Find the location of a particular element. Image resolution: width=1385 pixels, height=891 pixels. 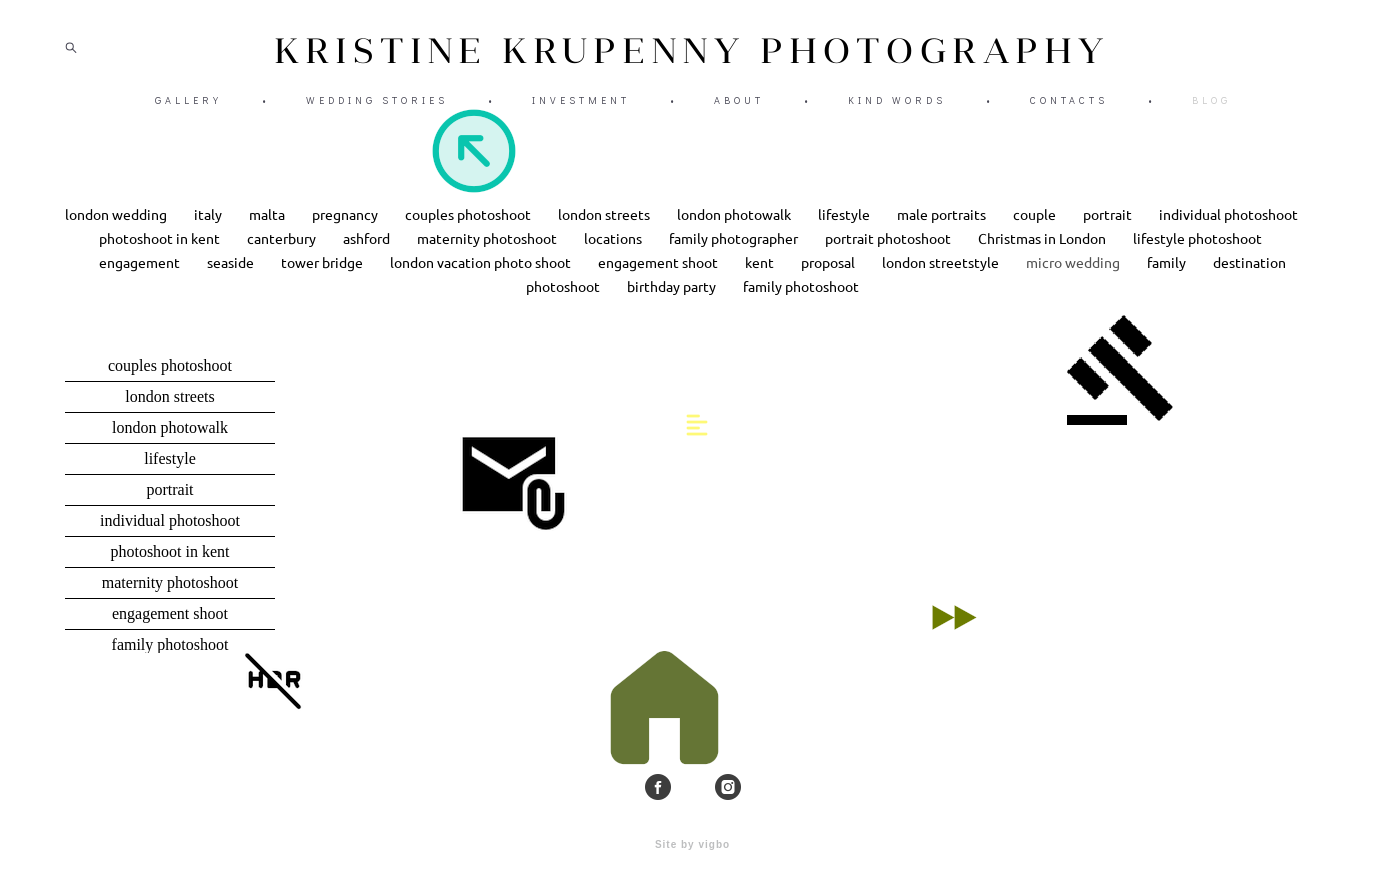

attach a file to an email is located at coordinates (513, 483).